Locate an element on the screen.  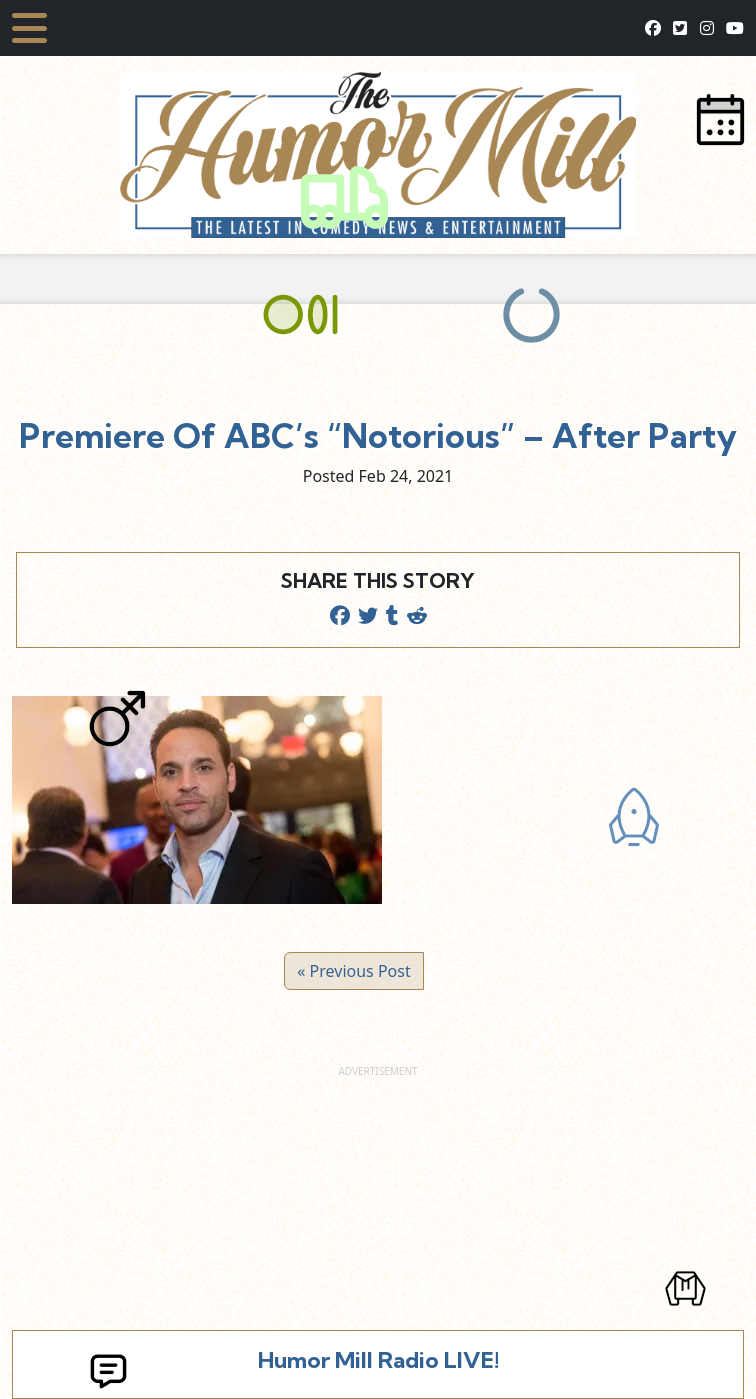
view calendar or scheduled events is located at coordinates (720, 121).